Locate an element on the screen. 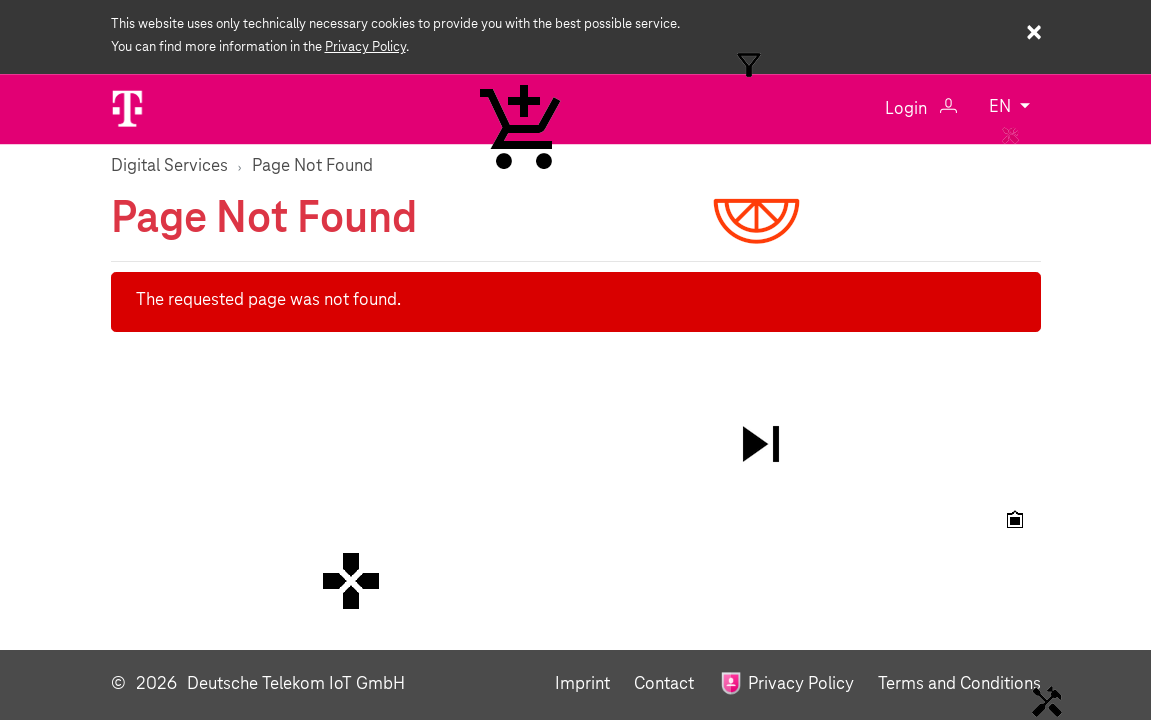  skip to the next track or media item is located at coordinates (761, 444).